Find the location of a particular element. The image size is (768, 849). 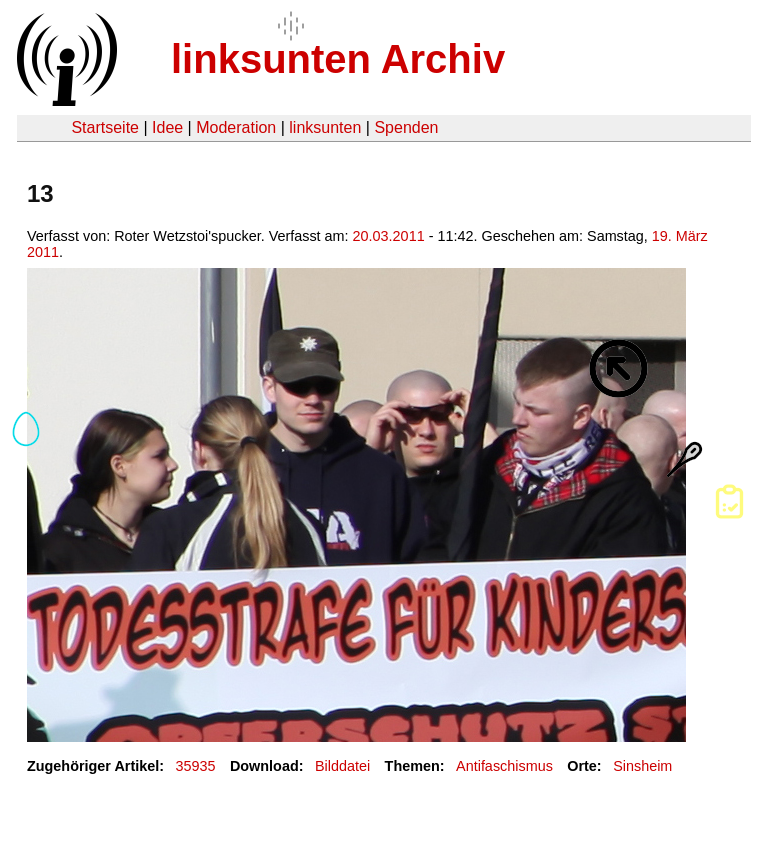

navigate back to previous screen is located at coordinates (618, 368).